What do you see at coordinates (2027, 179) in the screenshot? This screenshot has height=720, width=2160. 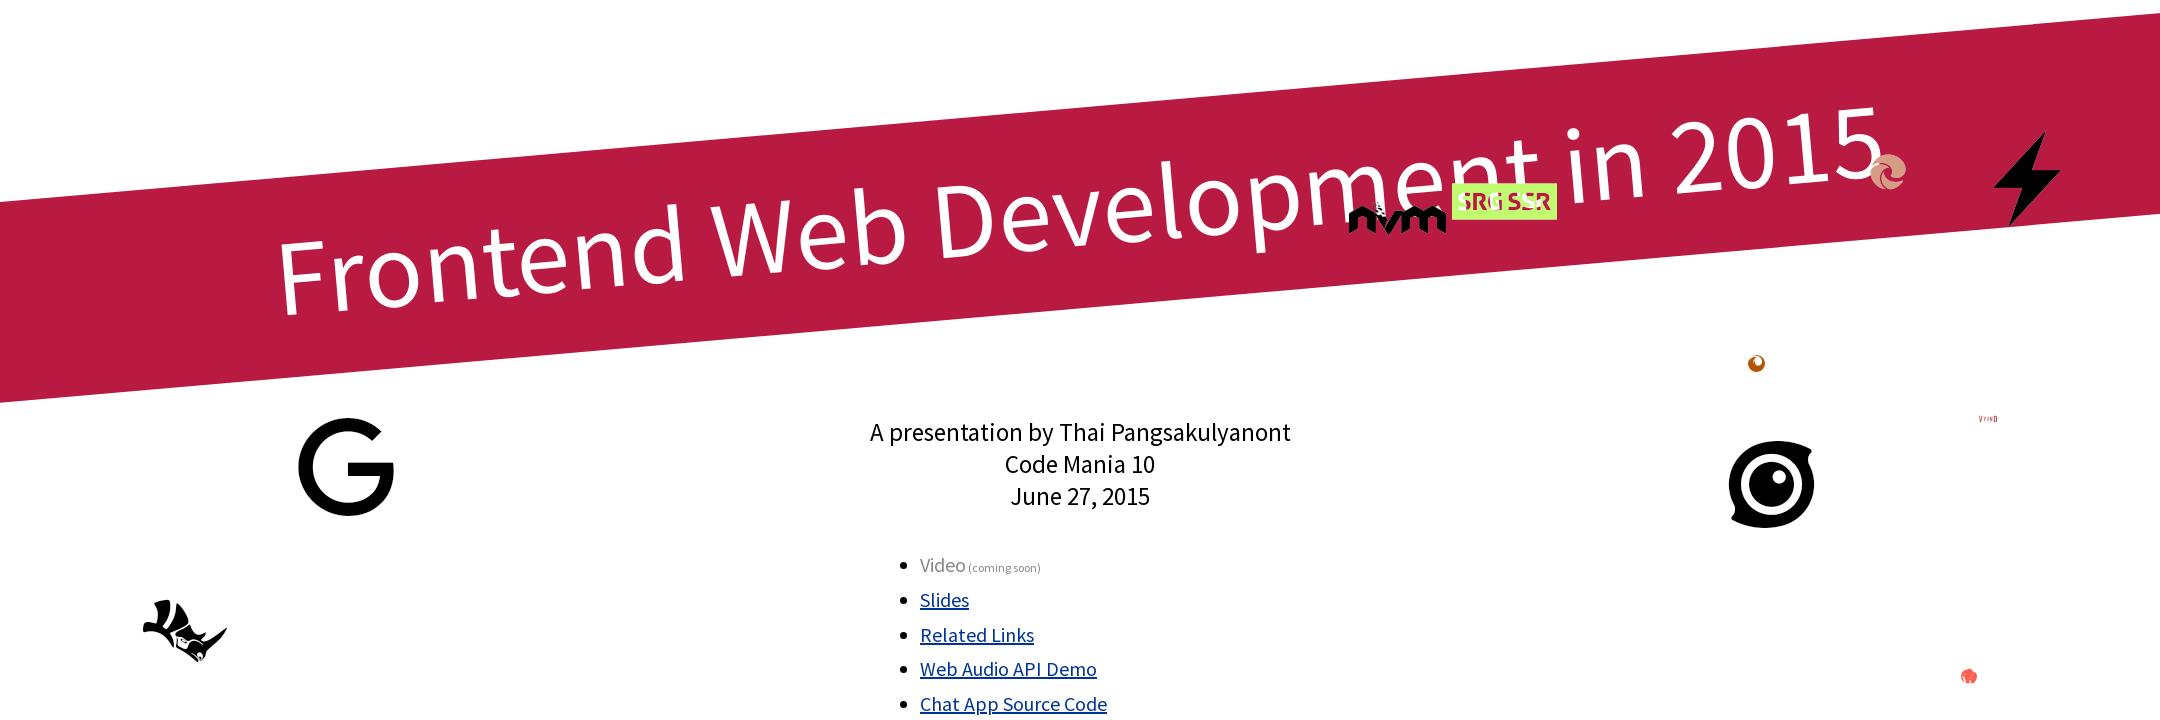 I see `open StackBlitz web IDE` at bounding box center [2027, 179].